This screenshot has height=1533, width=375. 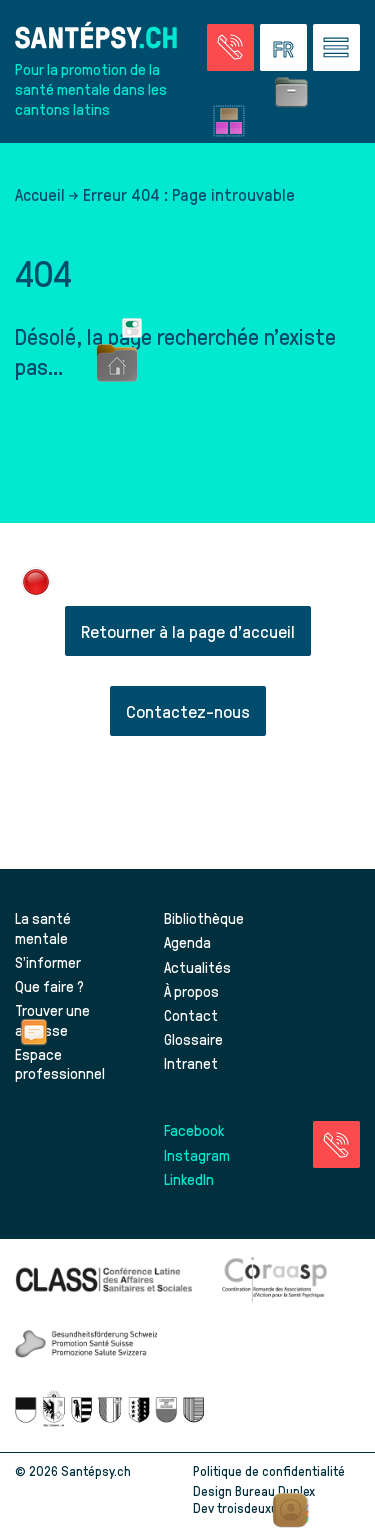 I want to click on open instant messaging app, so click(x=34, y=1032).